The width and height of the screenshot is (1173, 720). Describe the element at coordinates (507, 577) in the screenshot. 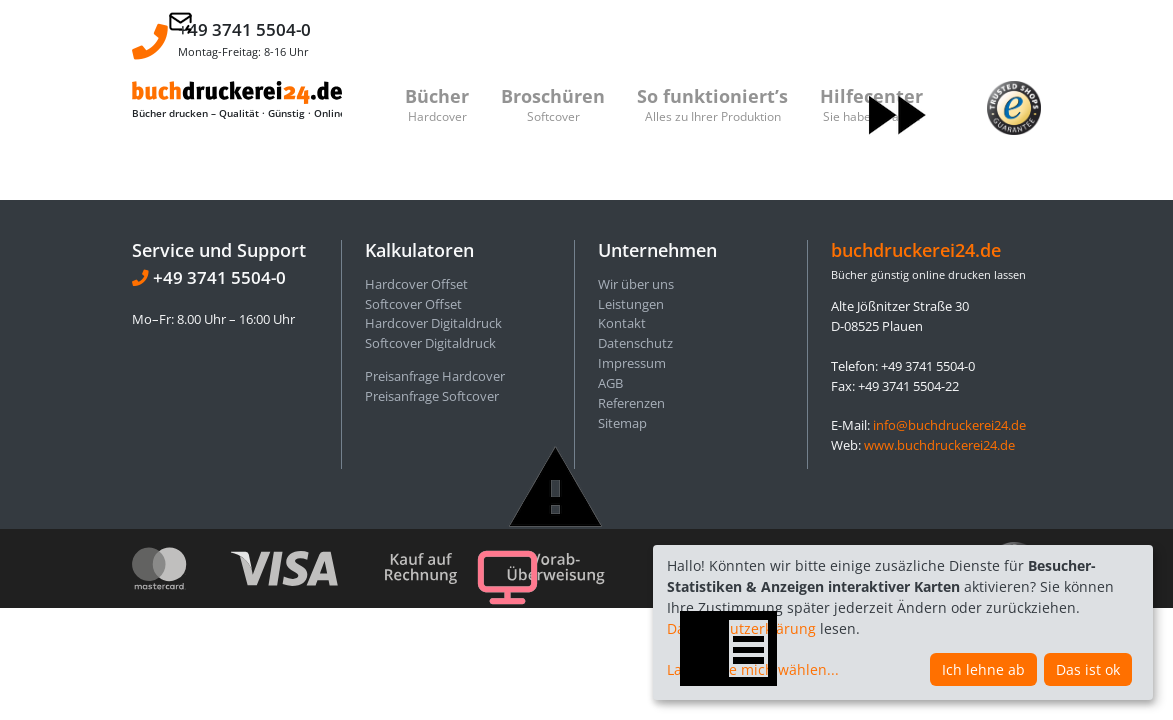

I see `access display settings` at that location.